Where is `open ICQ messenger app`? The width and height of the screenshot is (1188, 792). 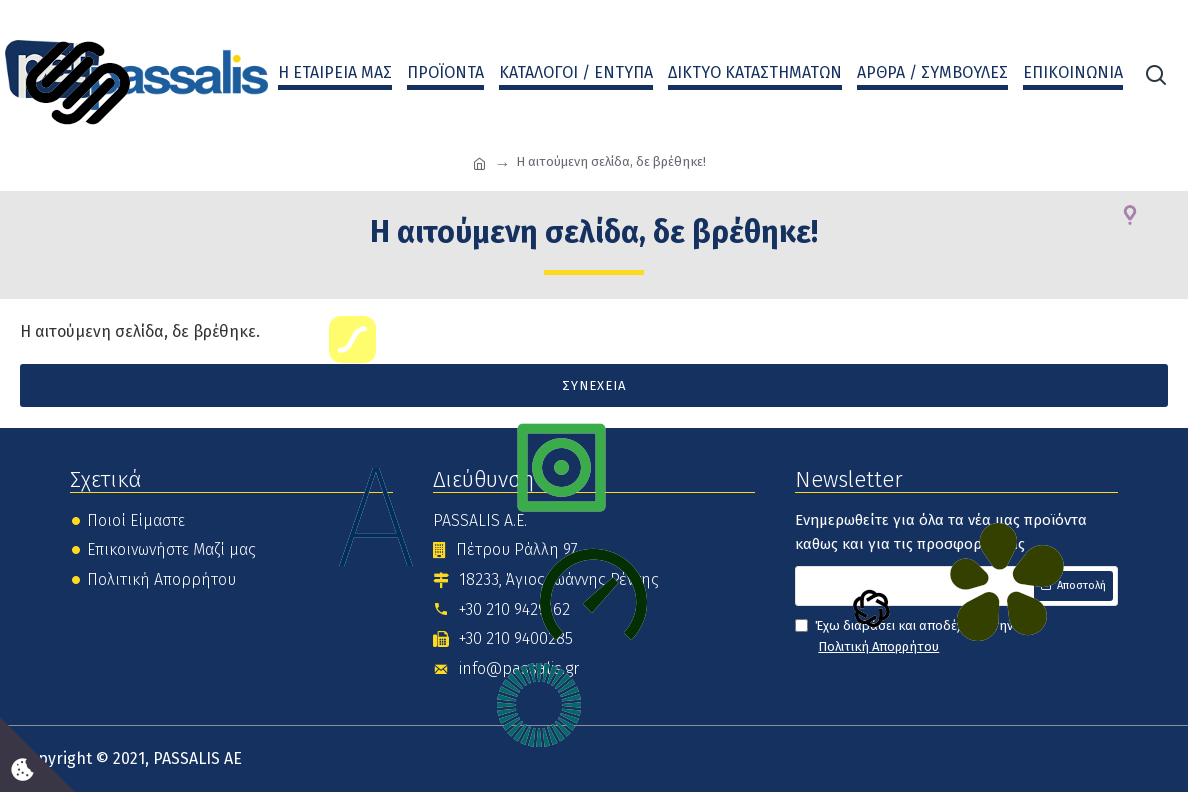 open ICQ messenger app is located at coordinates (1007, 582).